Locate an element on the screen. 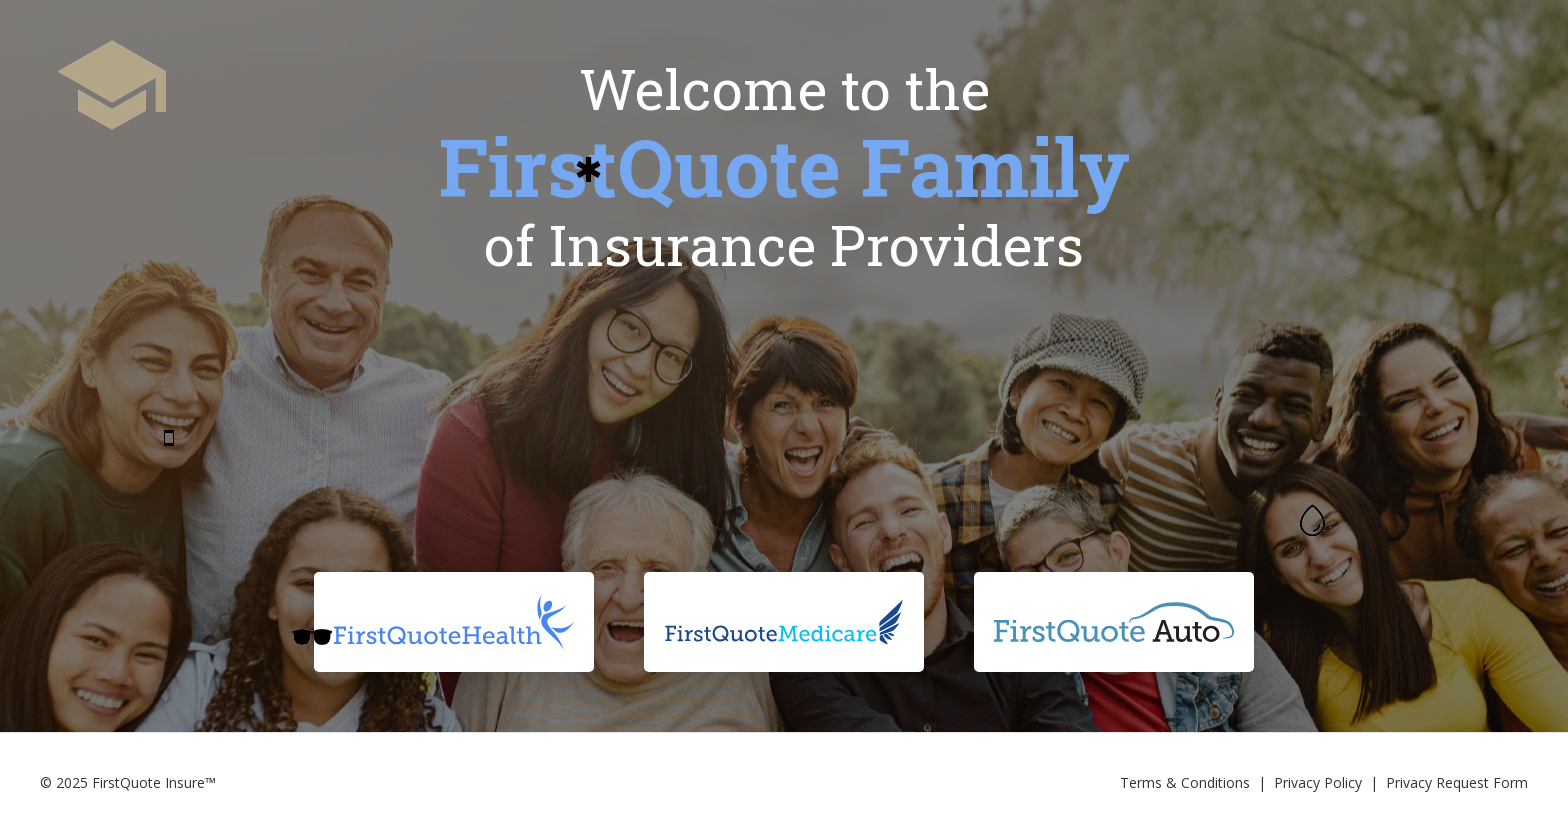 Image resolution: width=1568 pixels, height=833 pixels. indicates mobile device or smartphone view is located at coordinates (169, 438).